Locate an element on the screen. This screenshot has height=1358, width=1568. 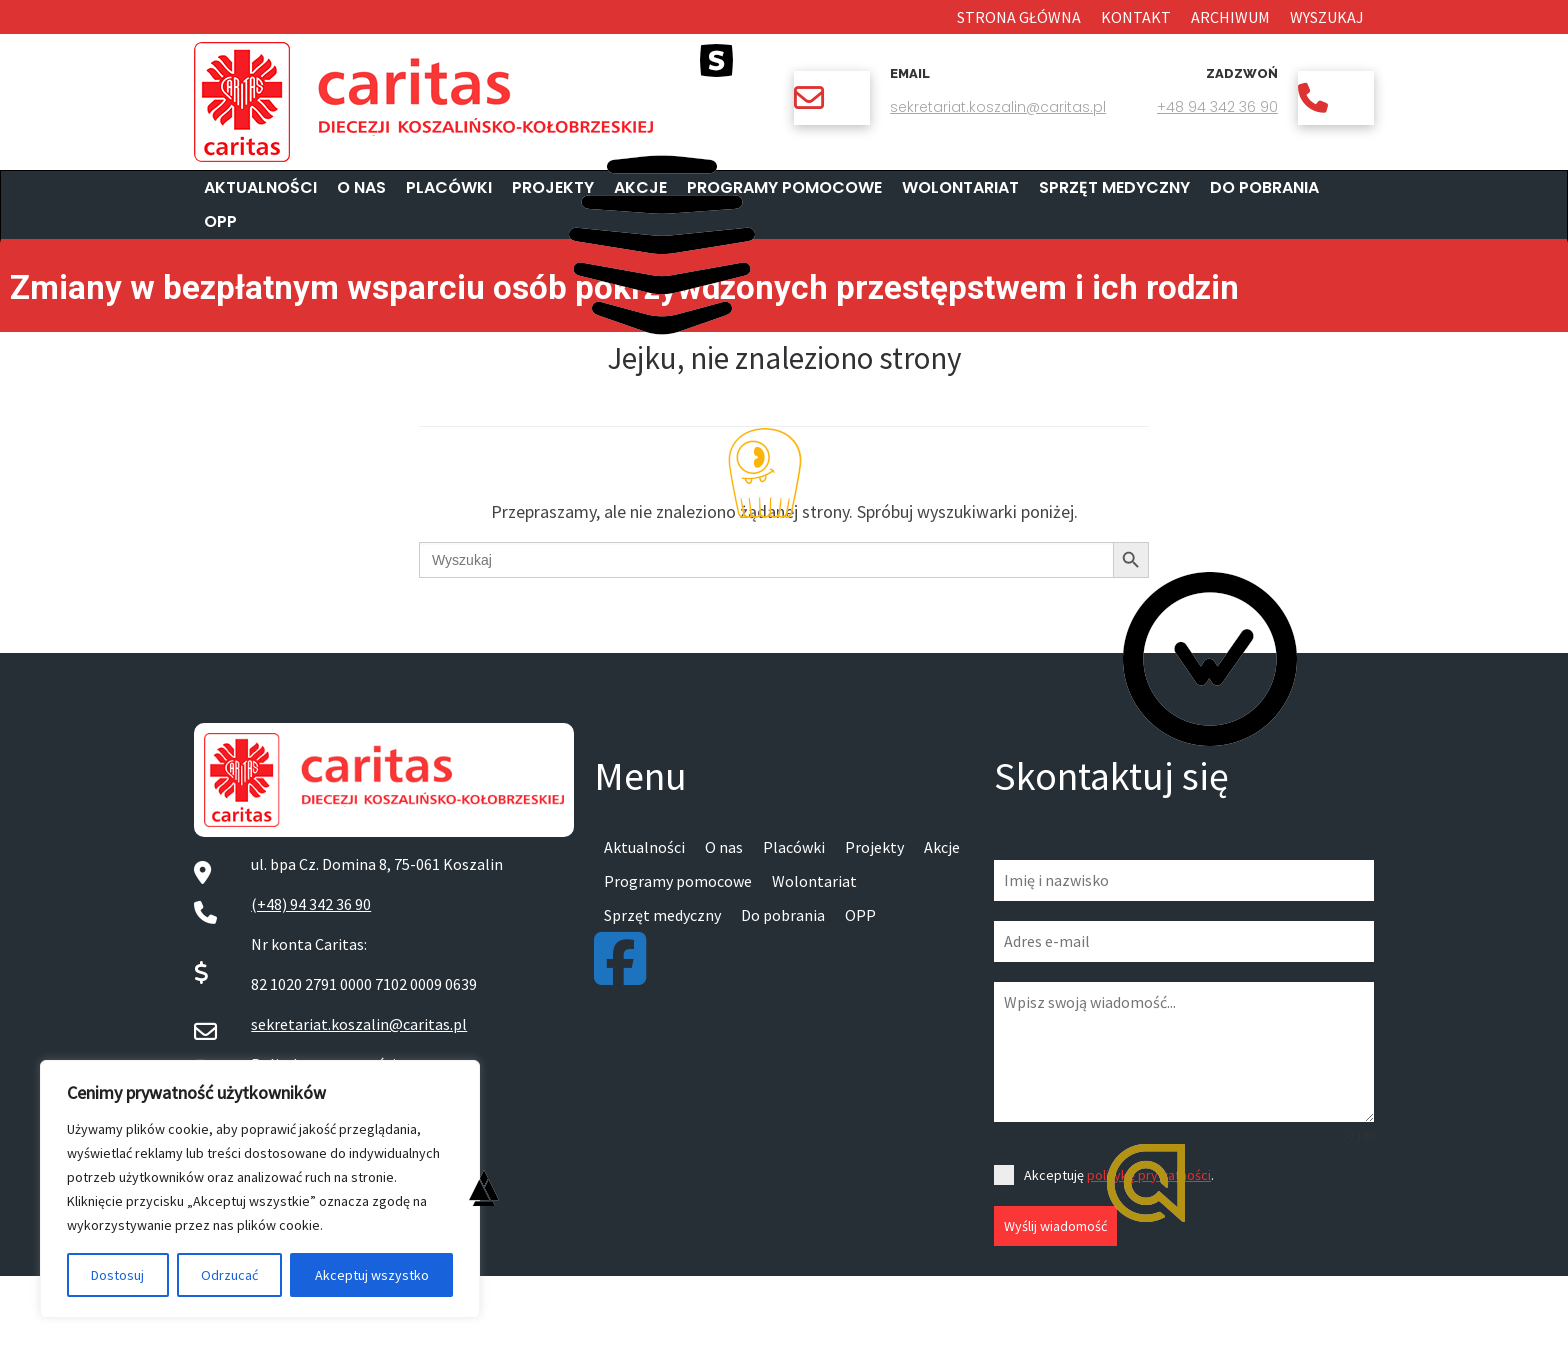
open the Hive app is located at coordinates (662, 245).